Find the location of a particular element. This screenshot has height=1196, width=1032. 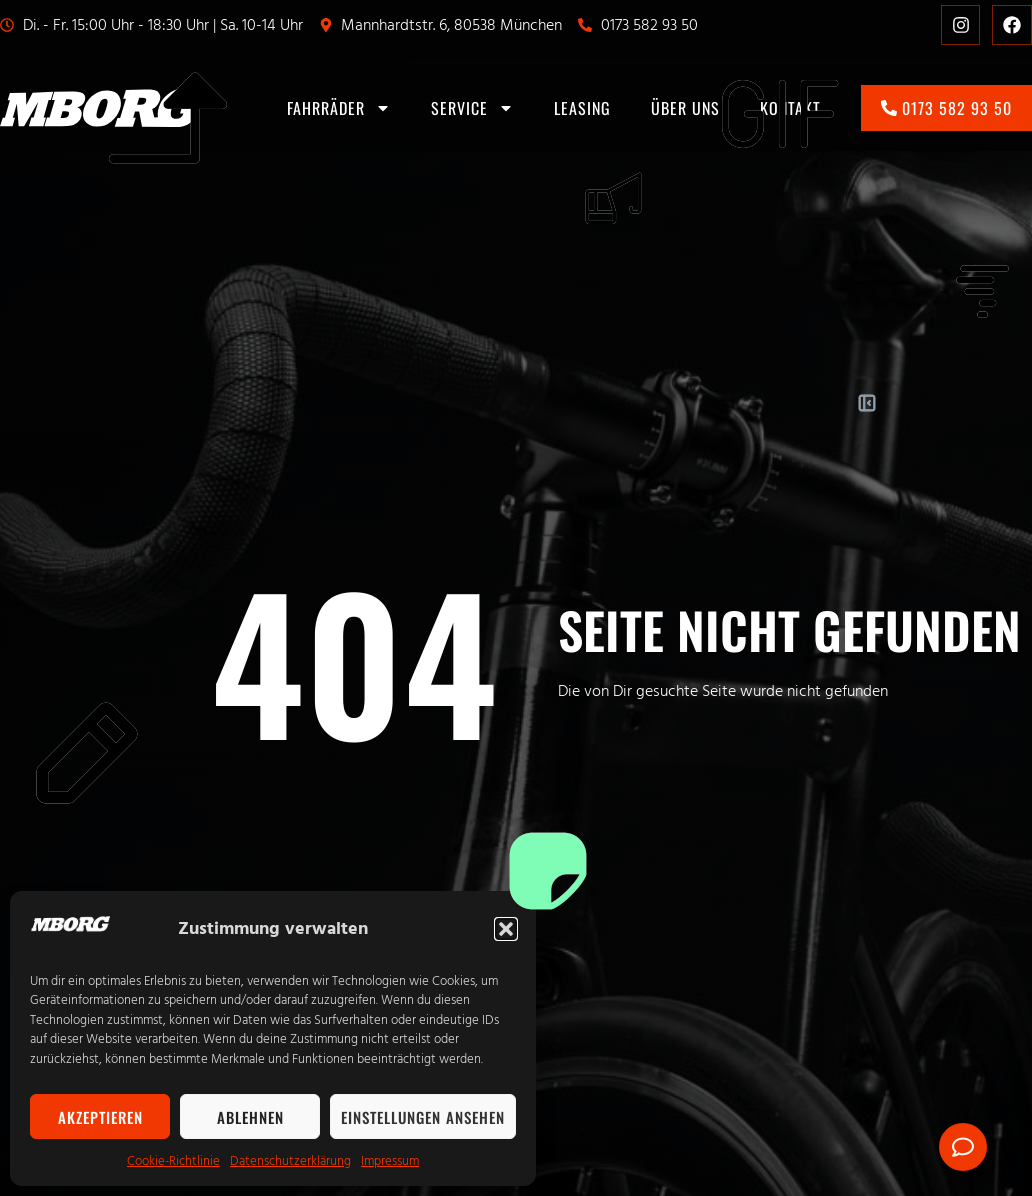

indicates severe weather alert or tornado warning is located at coordinates (981, 290).